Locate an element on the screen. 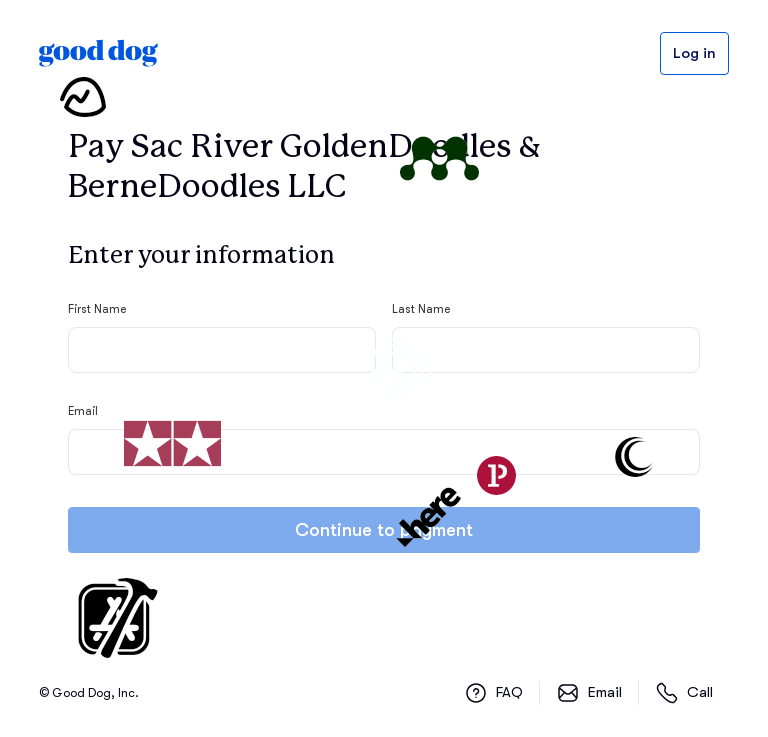 This screenshot has width=768, height=737. open xcode development environment is located at coordinates (118, 618).